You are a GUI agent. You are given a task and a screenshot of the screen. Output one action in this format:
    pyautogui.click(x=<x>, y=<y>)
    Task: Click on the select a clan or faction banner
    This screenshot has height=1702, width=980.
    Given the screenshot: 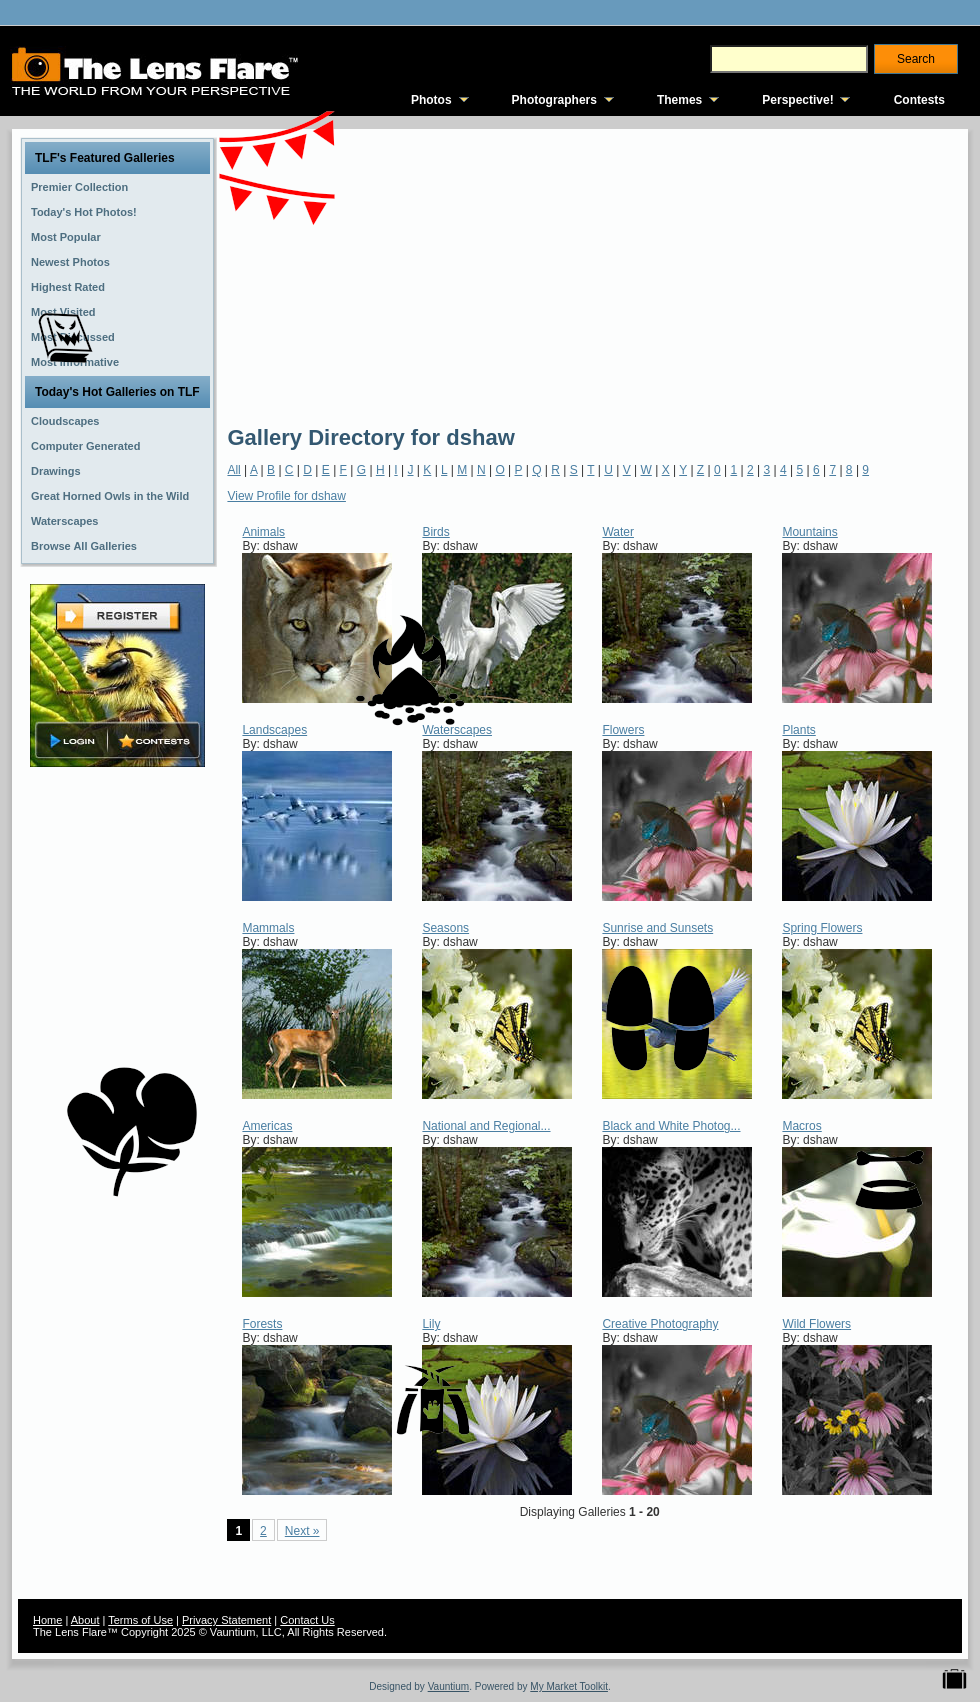 What is the action you would take?
    pyautogui.click(x=433, y=1400)
    